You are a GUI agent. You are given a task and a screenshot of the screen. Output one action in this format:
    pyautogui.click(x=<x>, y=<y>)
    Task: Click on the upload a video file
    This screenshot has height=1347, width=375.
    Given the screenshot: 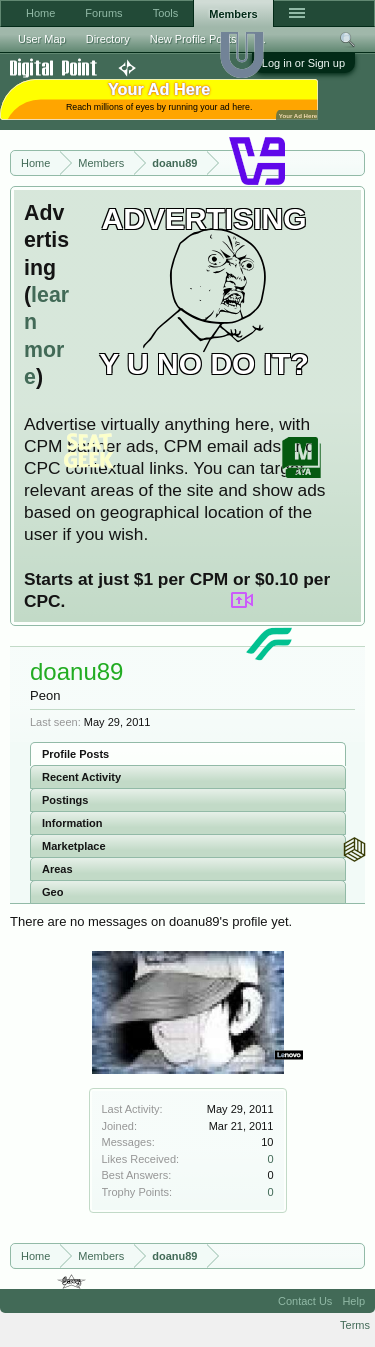 What is the action you would take?
    pyautogui.click(x=242, y=600)
    